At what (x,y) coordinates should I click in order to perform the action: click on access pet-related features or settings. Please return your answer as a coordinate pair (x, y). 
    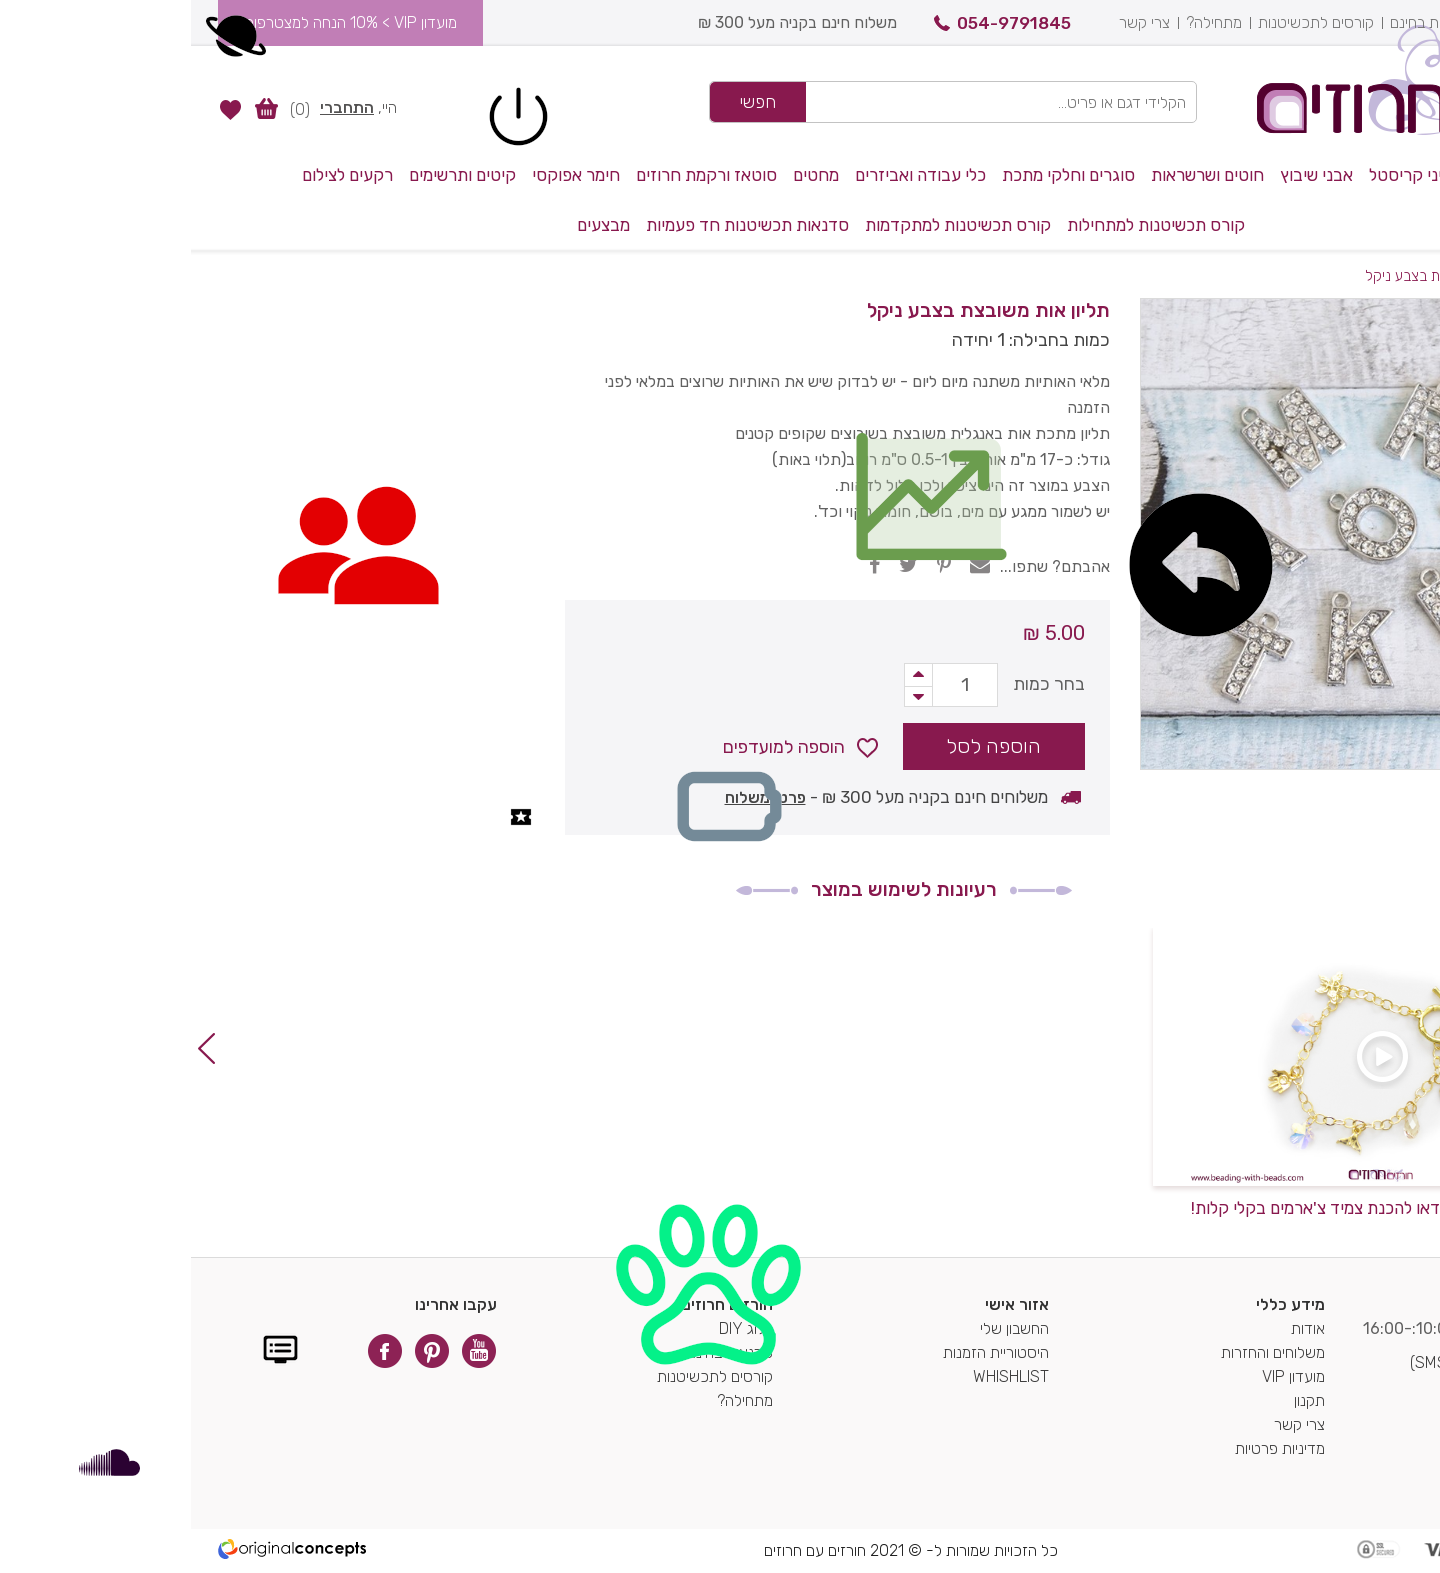
    Looking at the image, I should click on (708, 1284).